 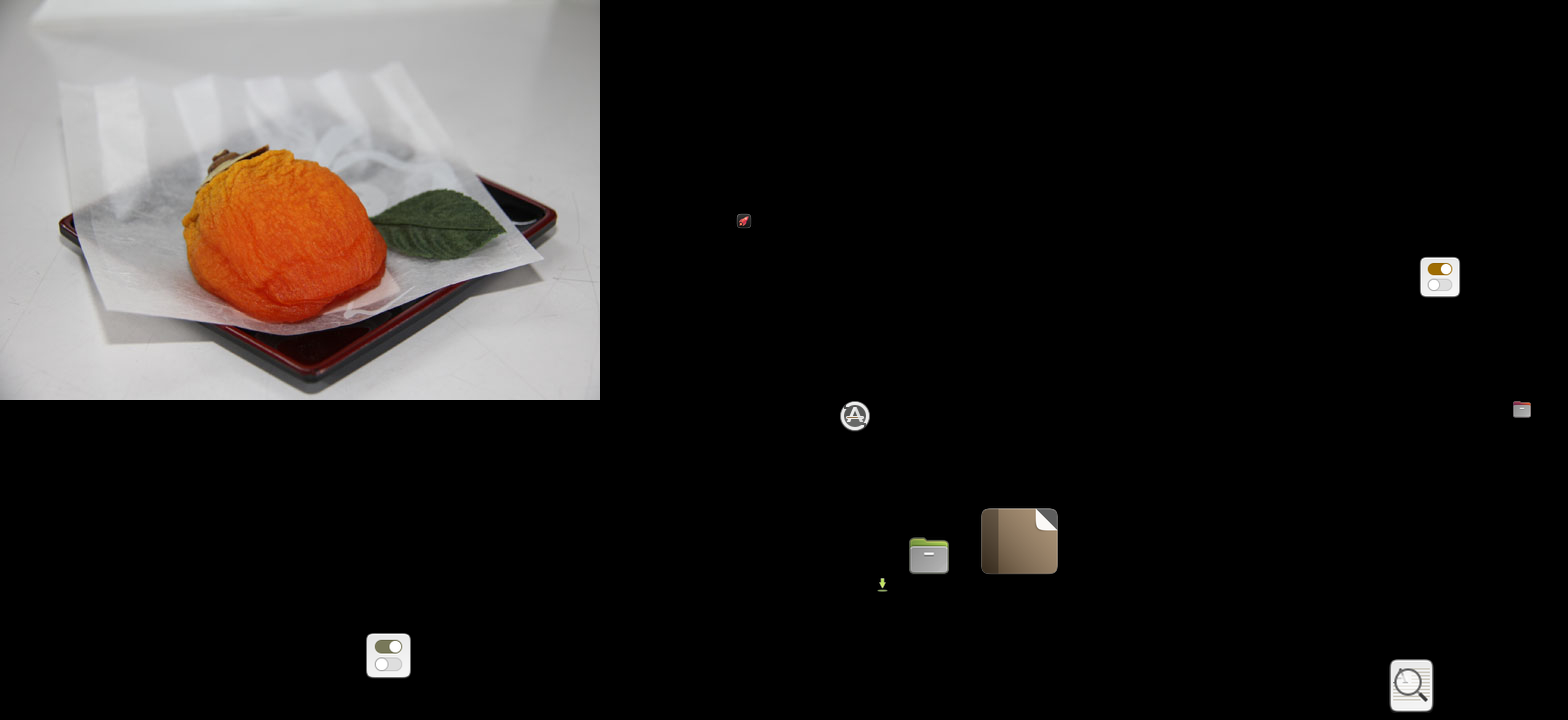 I want to click on open unity tweak tool settings, so click(x=1440, y=277).